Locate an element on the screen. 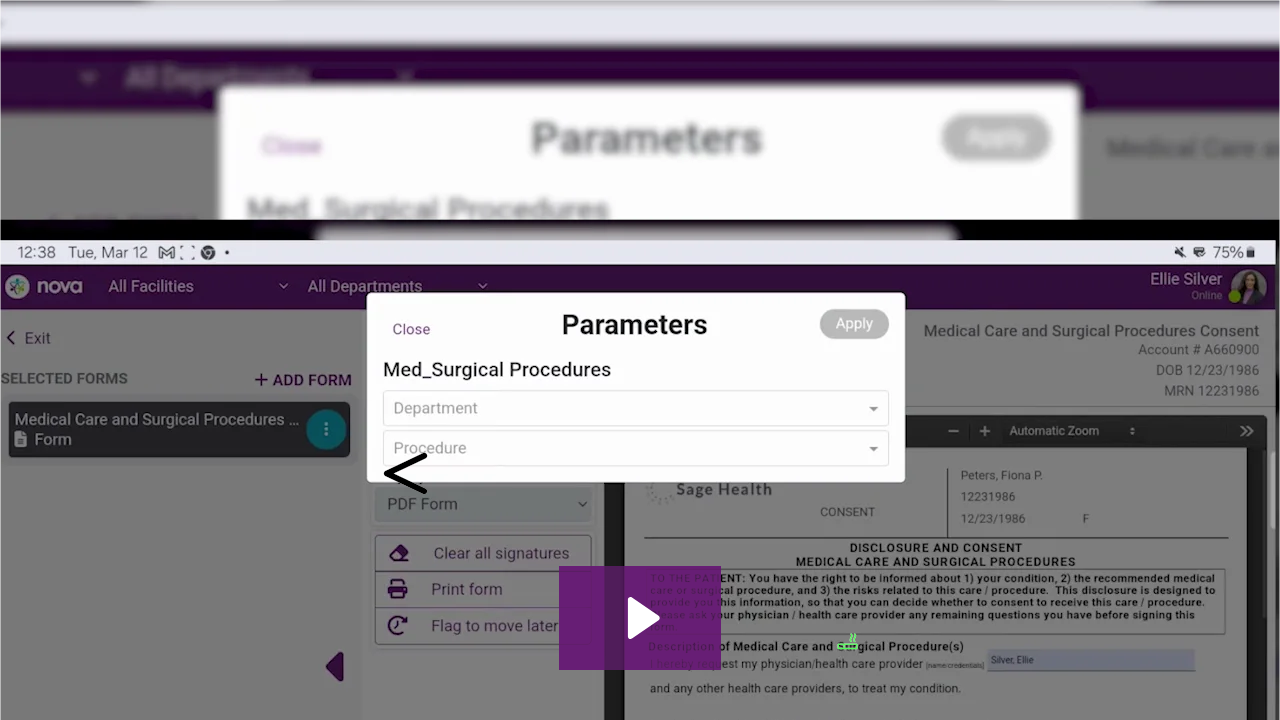 The image size is (1280, 720). go back to the previous screen is located at coordinates (406, 473).